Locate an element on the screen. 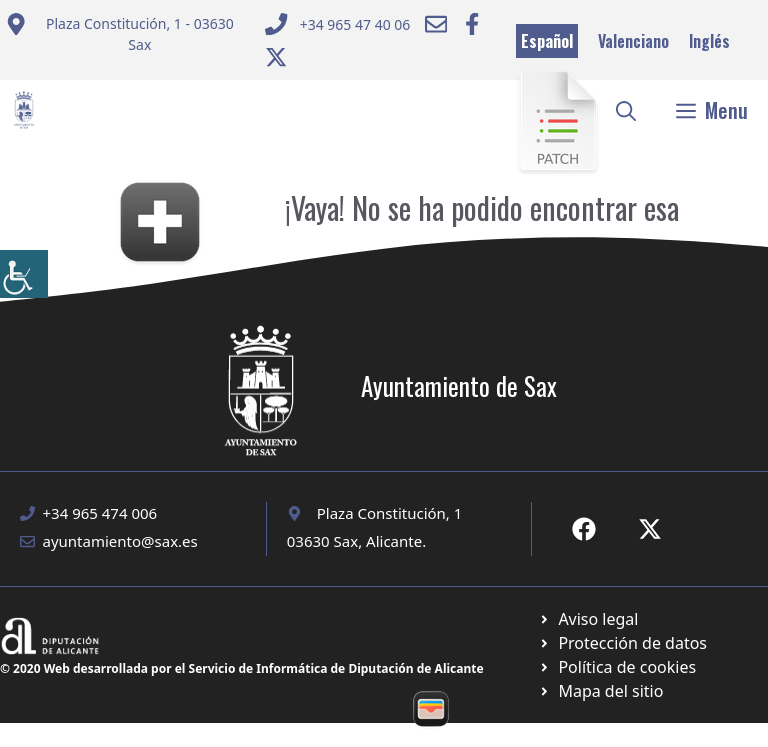  open kwallet password manager is located at coordinates (431, 709).